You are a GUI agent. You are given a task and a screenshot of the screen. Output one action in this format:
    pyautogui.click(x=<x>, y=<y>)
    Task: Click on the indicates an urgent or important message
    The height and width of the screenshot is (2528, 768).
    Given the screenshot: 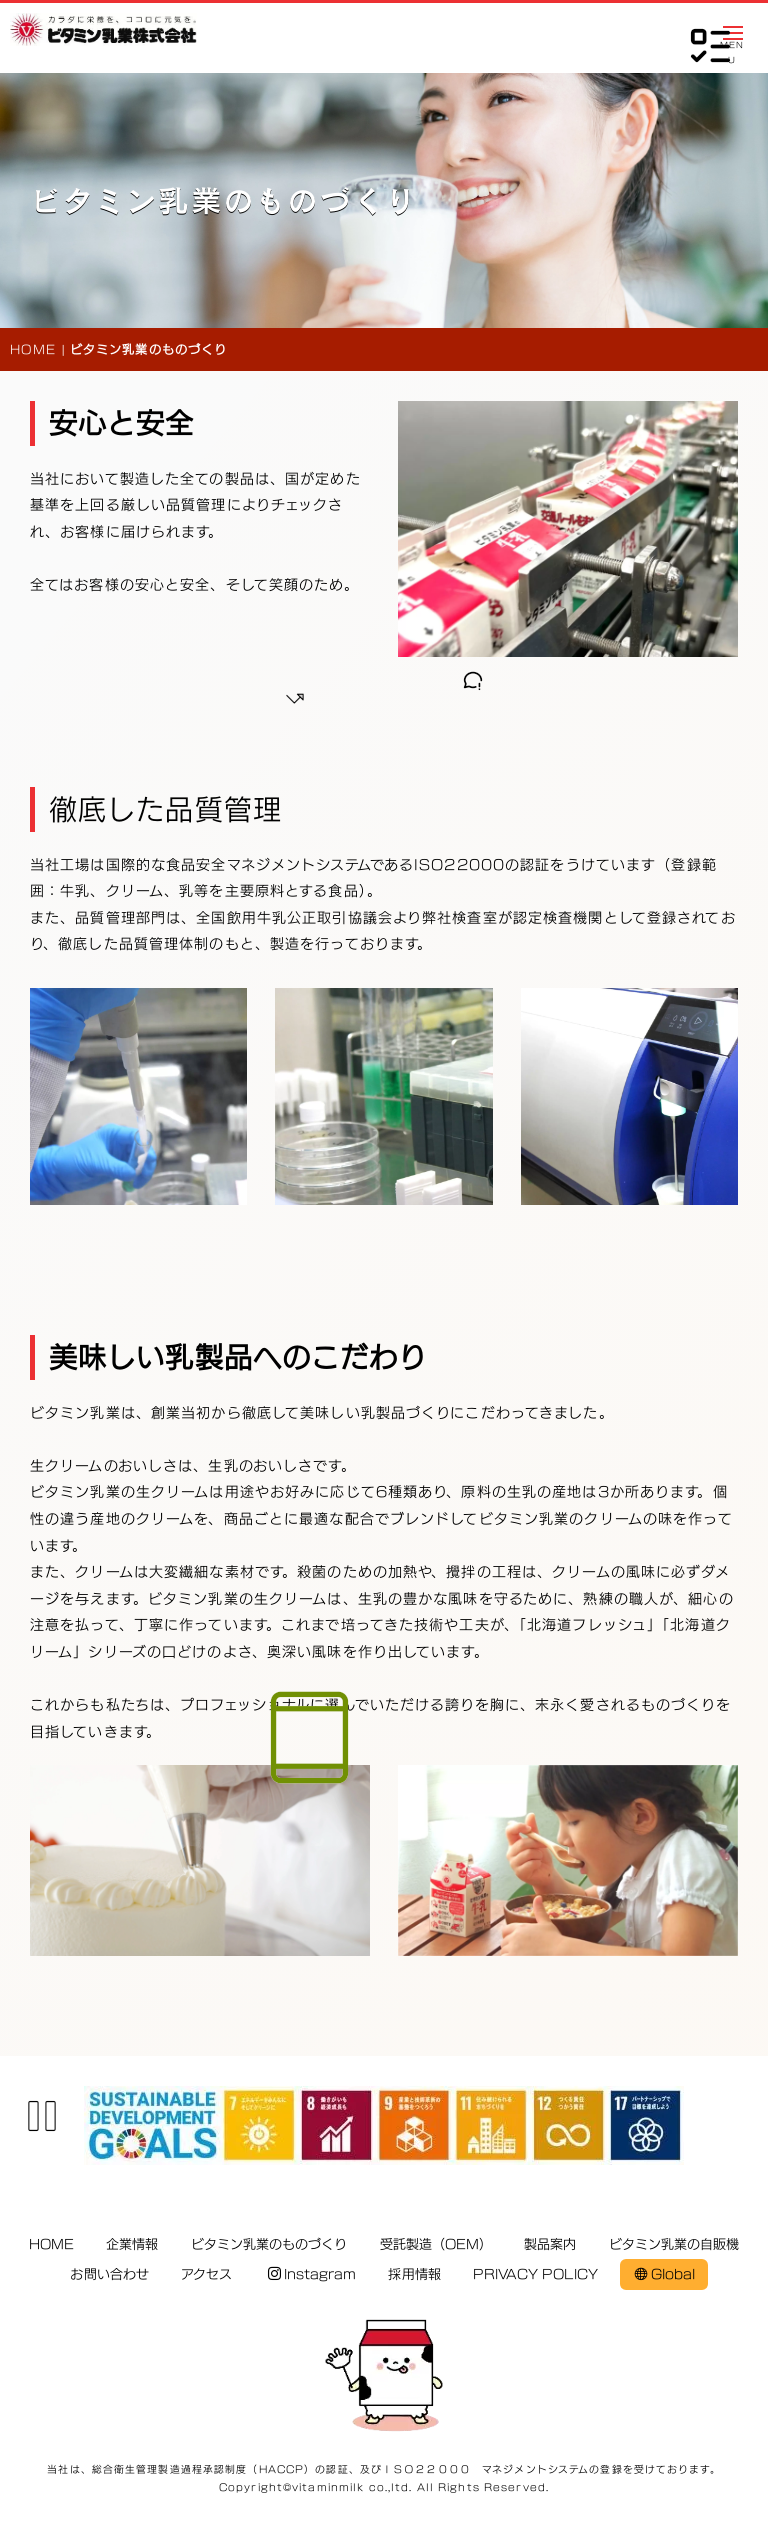 What is the action you would take?
    pyautogui.click(x=473, y=680)
    